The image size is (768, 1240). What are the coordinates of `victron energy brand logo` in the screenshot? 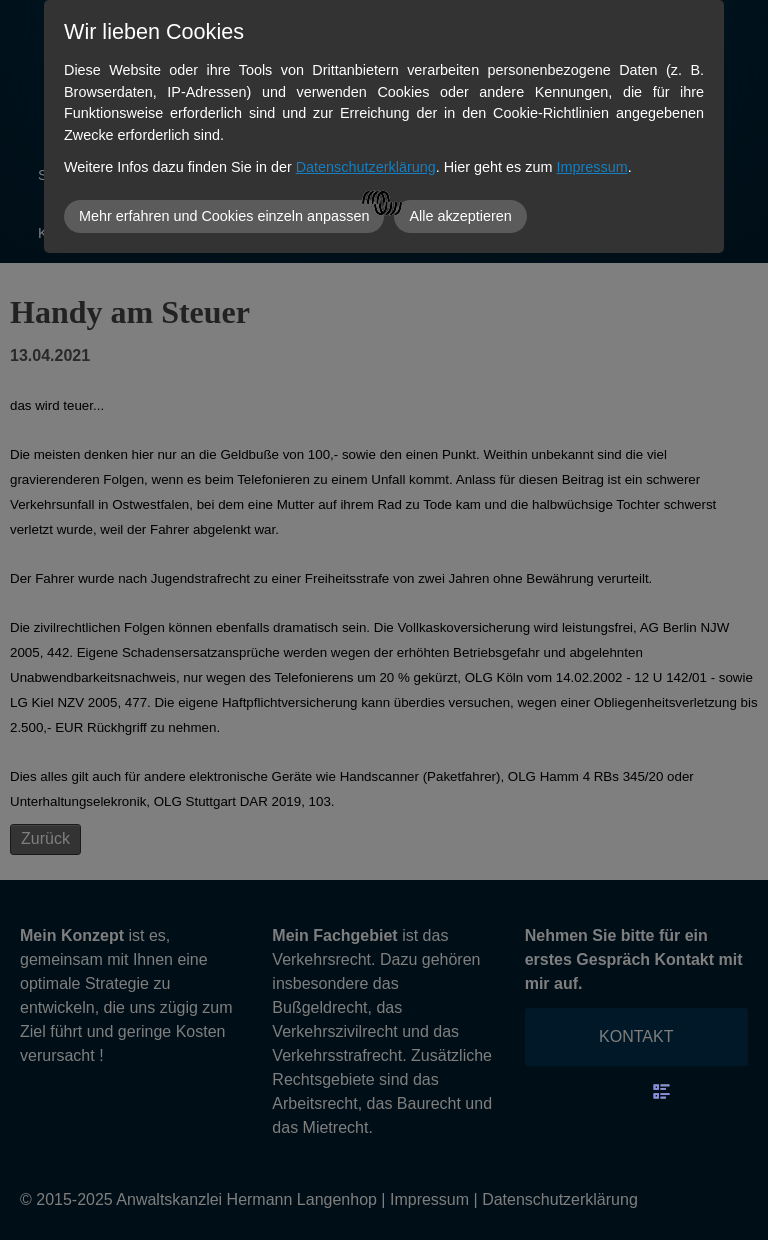 It's located at (382, 203).